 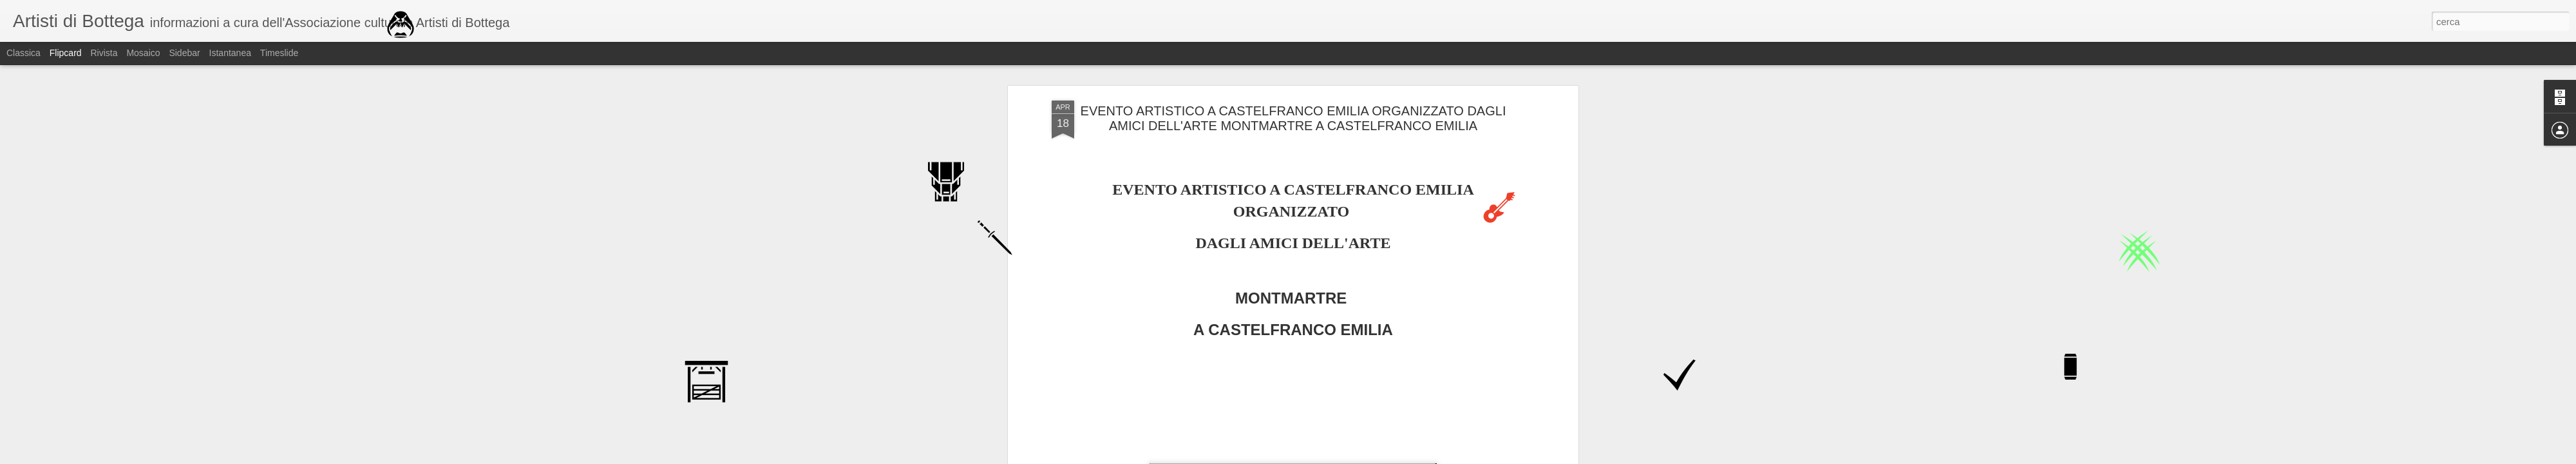 What do you see at coordinates (946, 182) in the screenshot?
I see `equip metal scale armor` at bounding box center [946, 182].